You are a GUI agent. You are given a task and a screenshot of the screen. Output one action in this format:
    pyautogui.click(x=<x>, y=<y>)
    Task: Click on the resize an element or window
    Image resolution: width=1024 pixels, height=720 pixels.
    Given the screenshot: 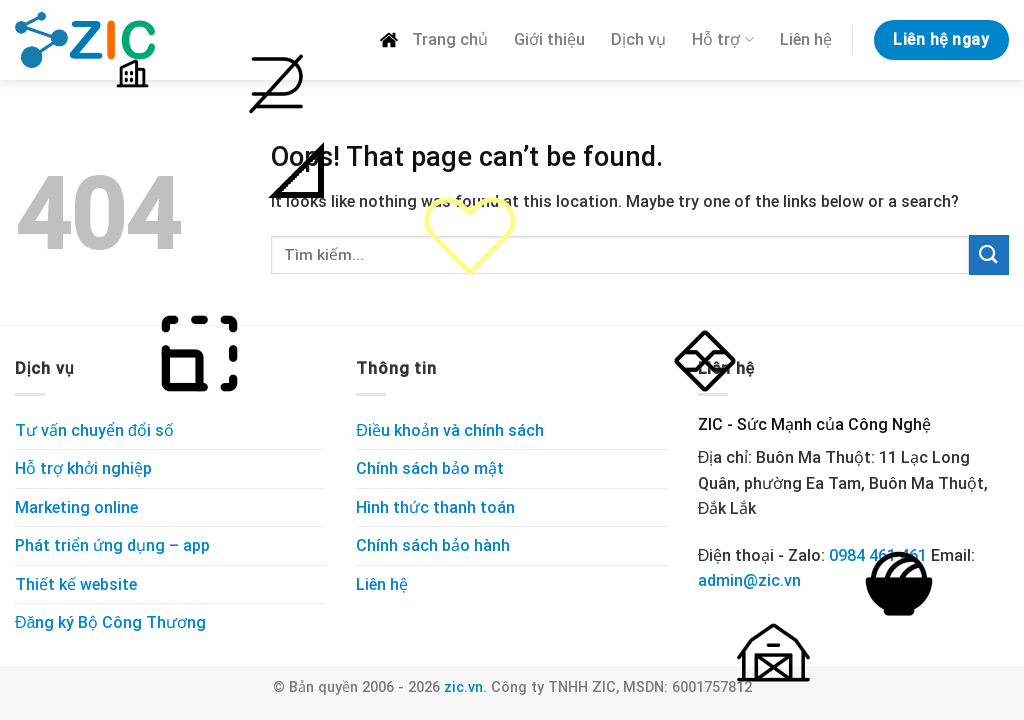 What is the action you would take?
    pyautogui.click(x=199, y=353)
    